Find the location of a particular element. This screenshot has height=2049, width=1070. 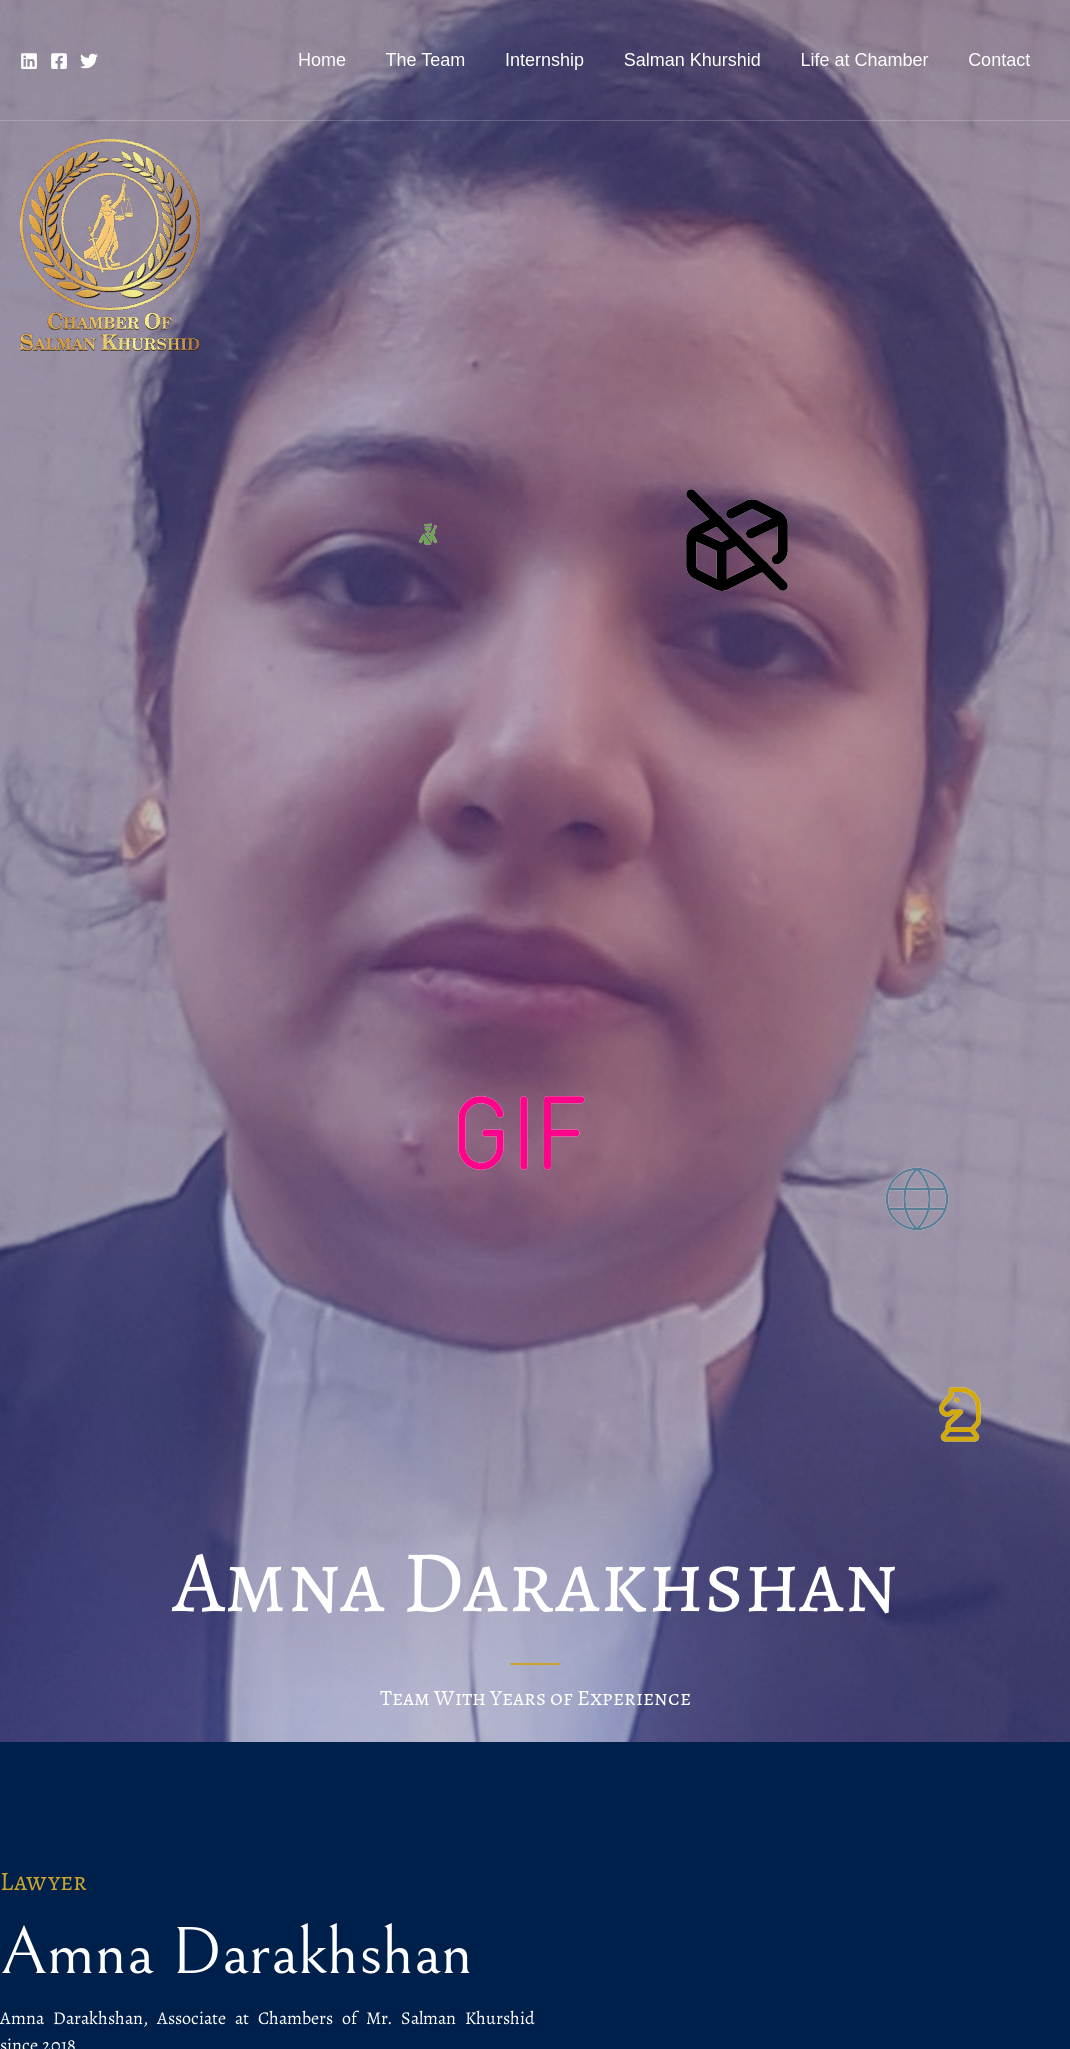

play chess or access chess game is located at coordinates (960, 1416).